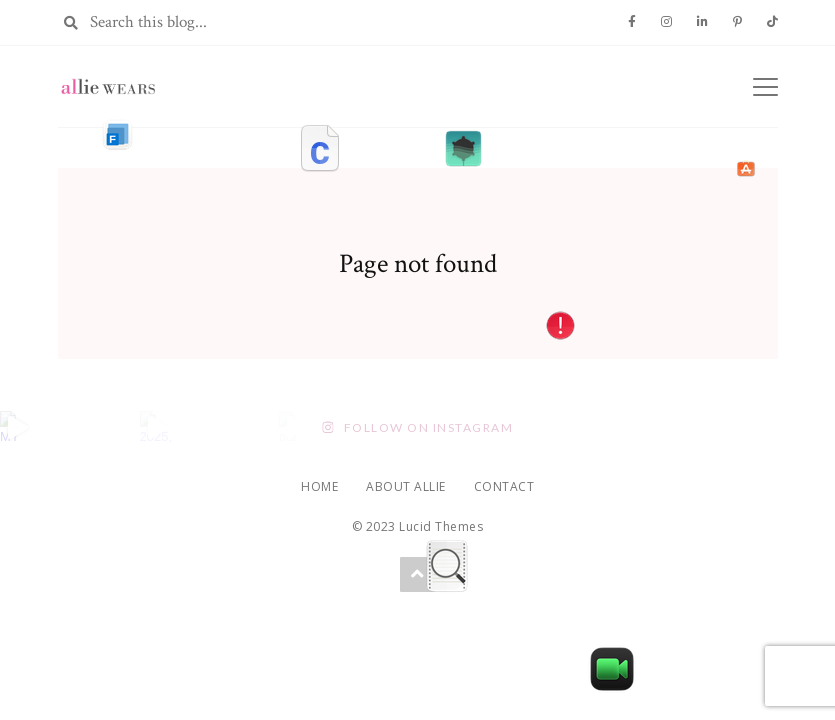 This screenshot has width=835, height=720. Describe the element at coordinates (612, 669) in the screenshot. I see `open facetime app` at that location.